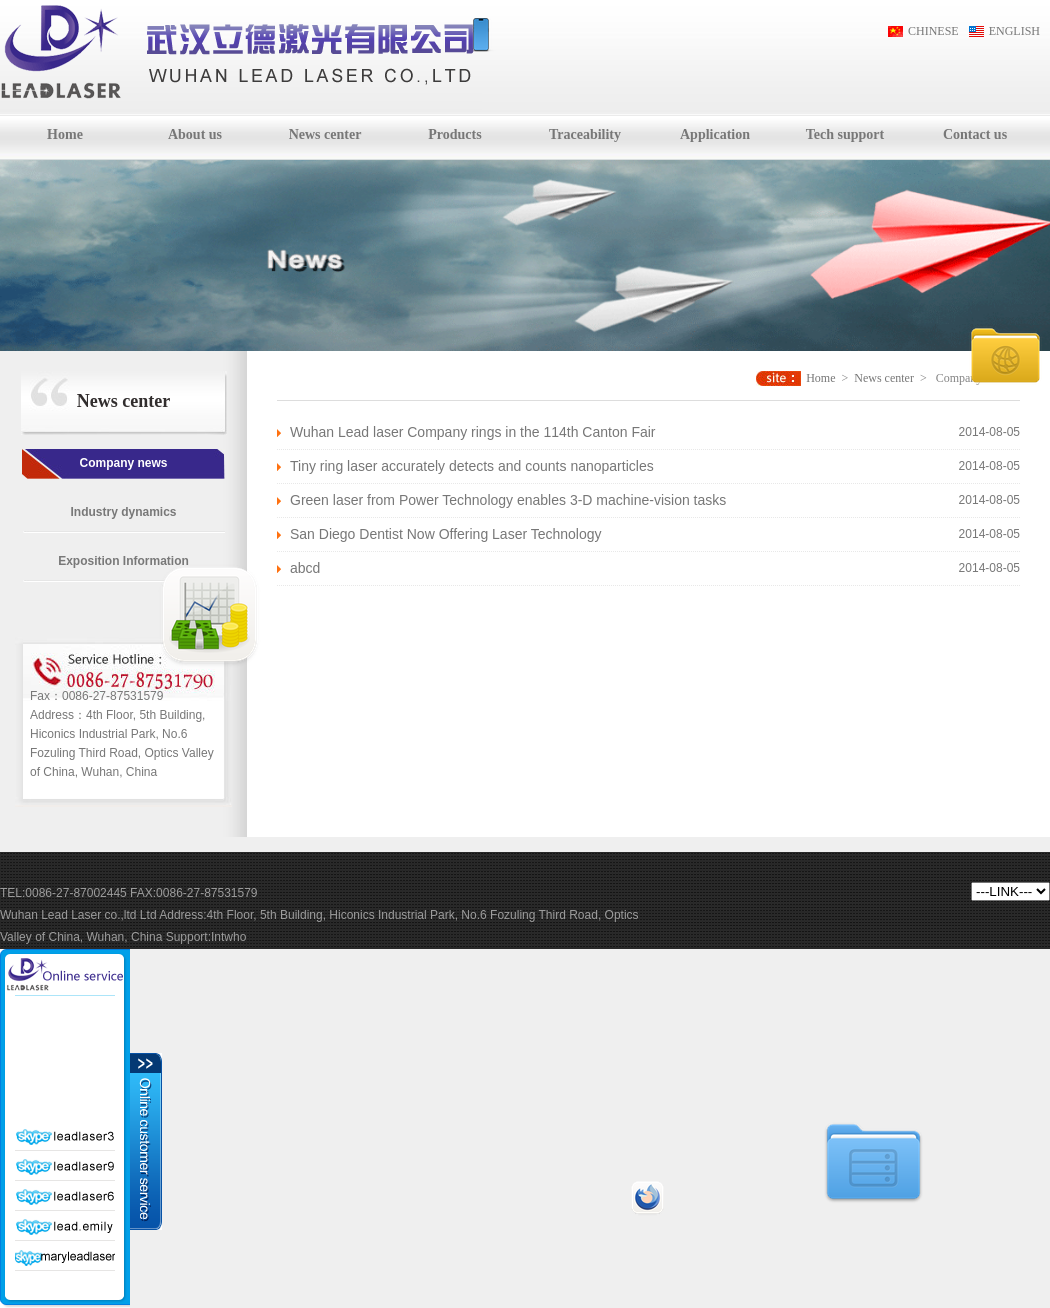  I want to click on open Firefox Aurora browser, so click(647, 1197).